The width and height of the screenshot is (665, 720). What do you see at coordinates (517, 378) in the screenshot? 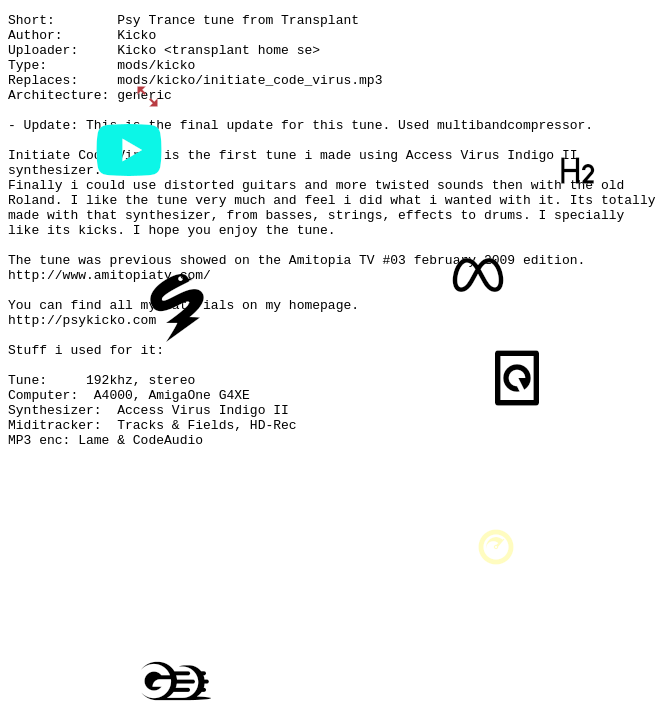
I see `recover data from device` at bounding box center [517, 378].